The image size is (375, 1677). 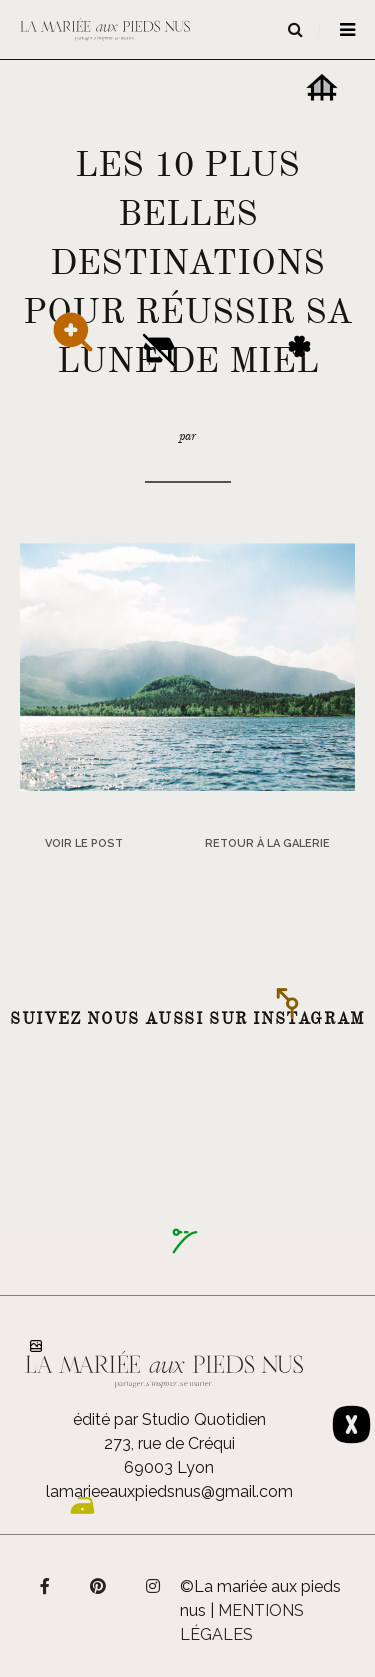 What do you see at coordinates (322, 88) in the screenshot?
I see `view property foundation details` at bounding box center [322, 88].